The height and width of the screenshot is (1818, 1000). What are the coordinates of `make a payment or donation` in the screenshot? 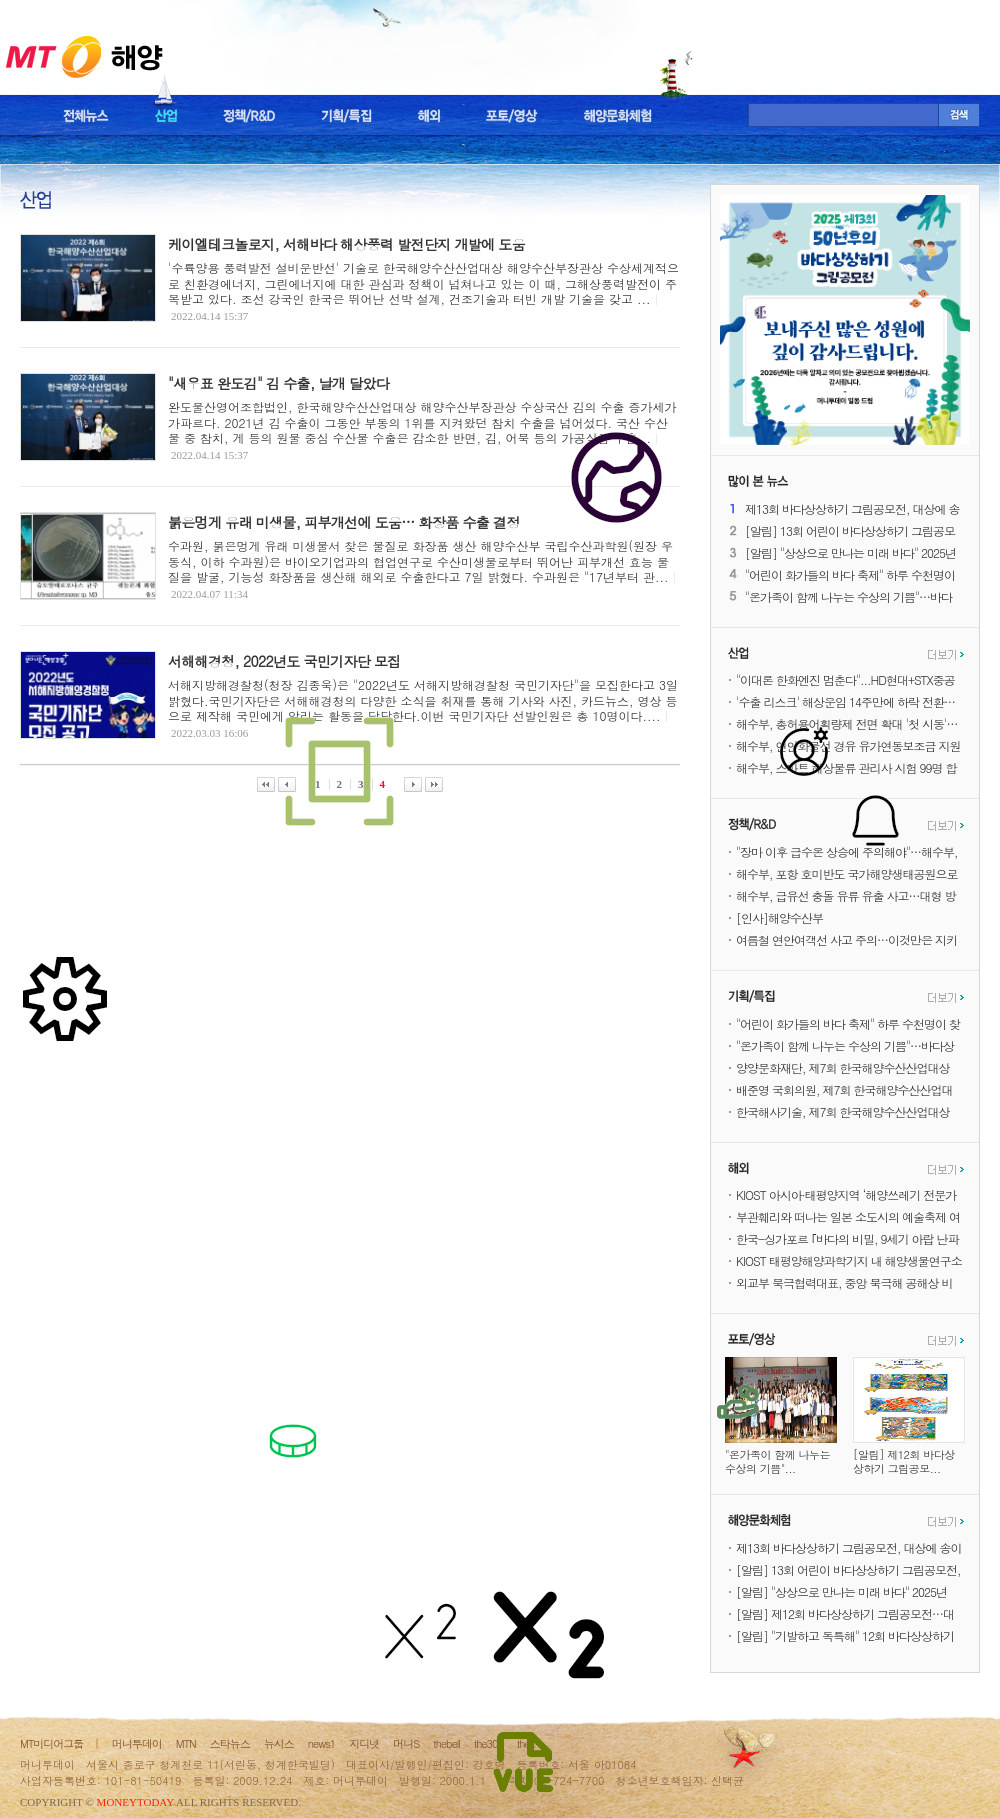 It's located at (739, 1403).